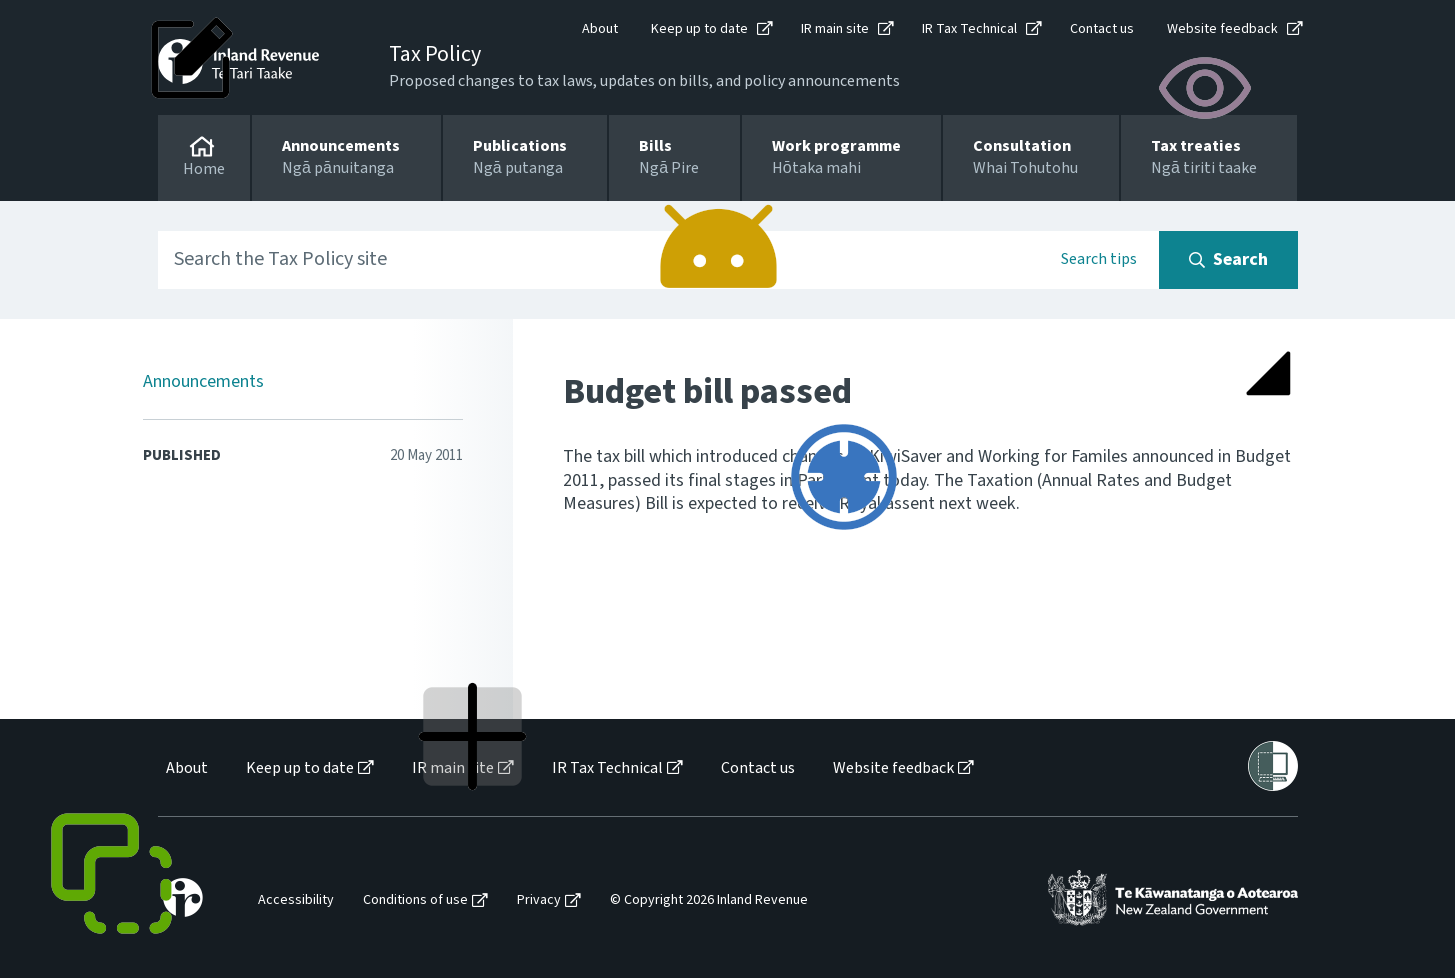  Describe the element at coordinates (472, 736) in the screenshot. I see `add a new item` at that location.